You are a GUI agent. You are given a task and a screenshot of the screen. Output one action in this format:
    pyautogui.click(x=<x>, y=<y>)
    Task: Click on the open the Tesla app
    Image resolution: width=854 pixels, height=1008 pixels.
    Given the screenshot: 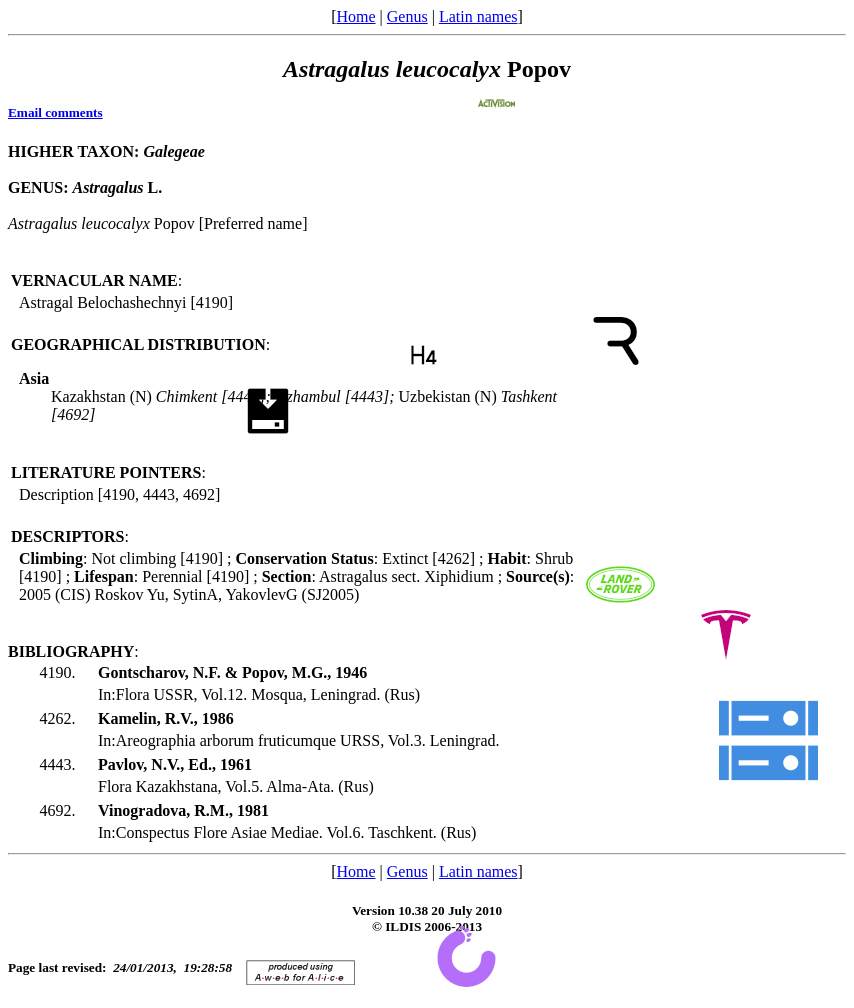 What is the action you would take?
    pyautogui.click(x=726, y=635)
    